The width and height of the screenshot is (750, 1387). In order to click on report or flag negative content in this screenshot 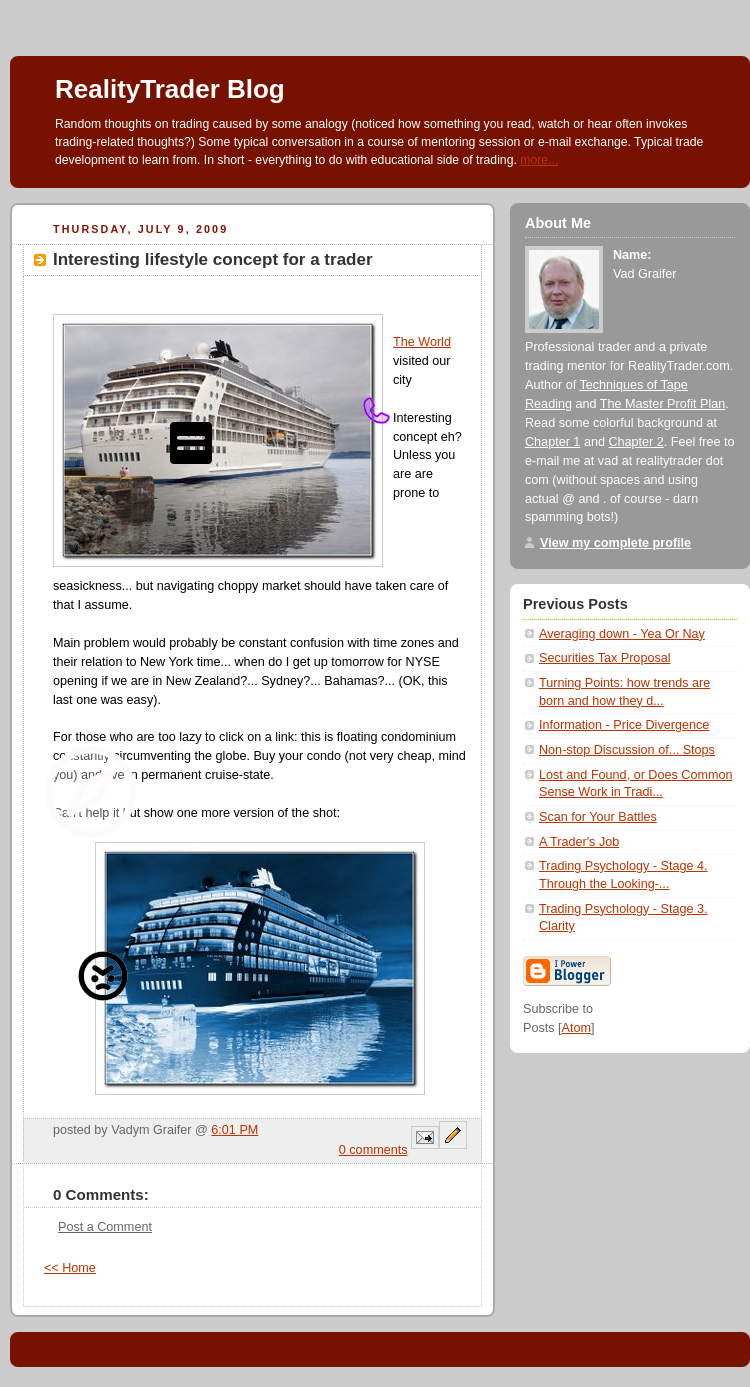, I will do `click(103, 976)`.